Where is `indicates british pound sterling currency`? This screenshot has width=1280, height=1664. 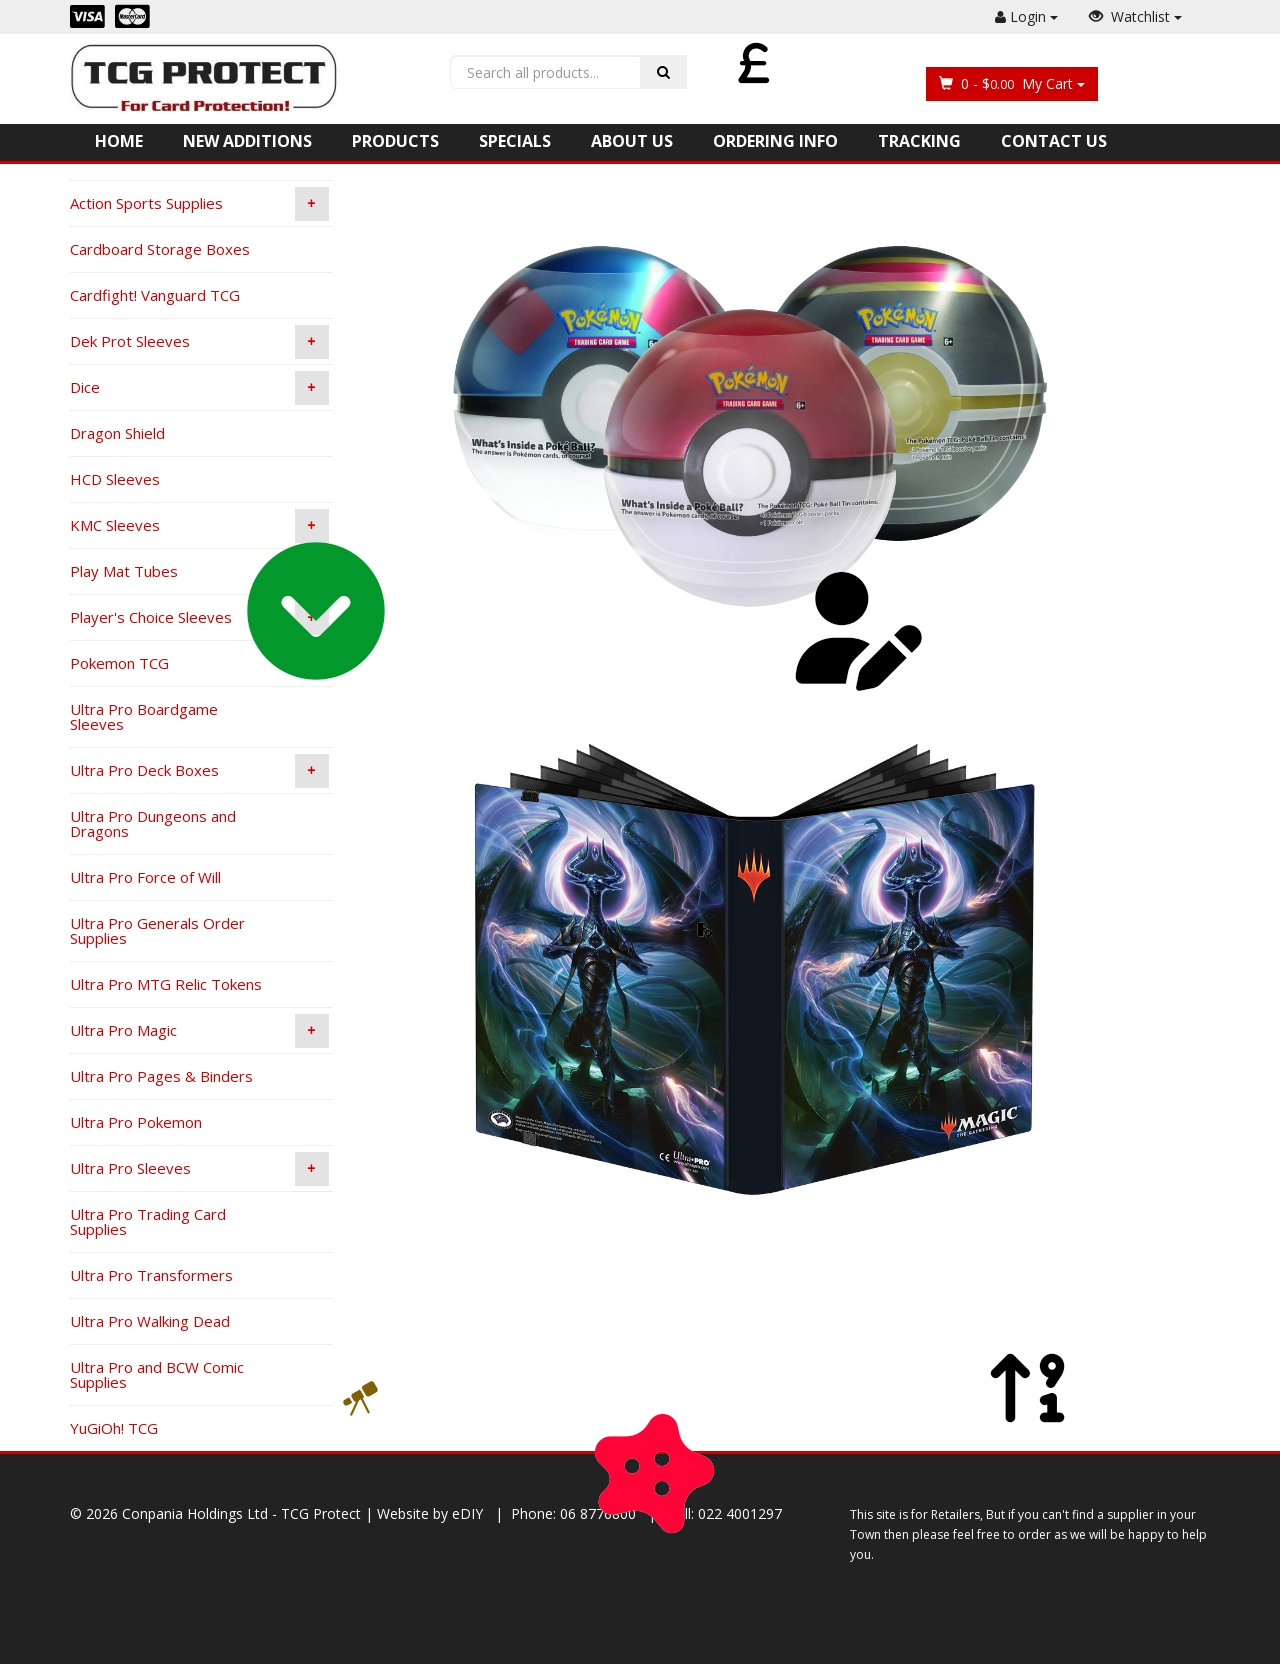 indicates british pound sterling currency is located at coordinates (754, 62).